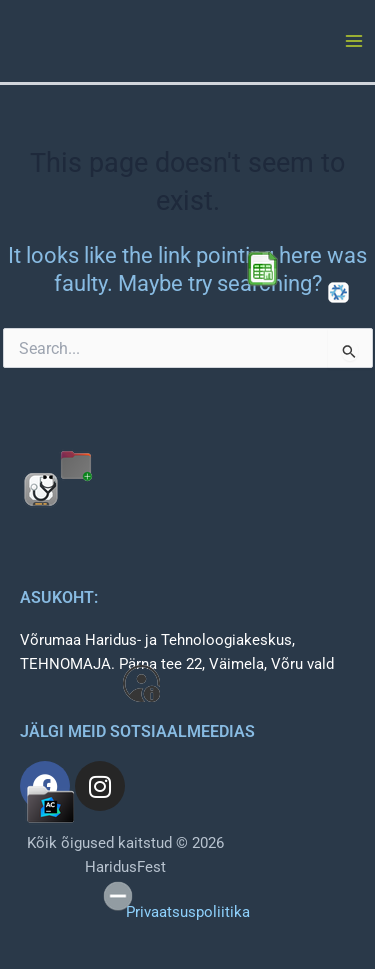 This screenshot has width=375, height=969. What do you see at coordinates (118, 896) in the screenshot?
I see `indicates file excluded from dropbox selective sync` at bounding box center [118, 896].